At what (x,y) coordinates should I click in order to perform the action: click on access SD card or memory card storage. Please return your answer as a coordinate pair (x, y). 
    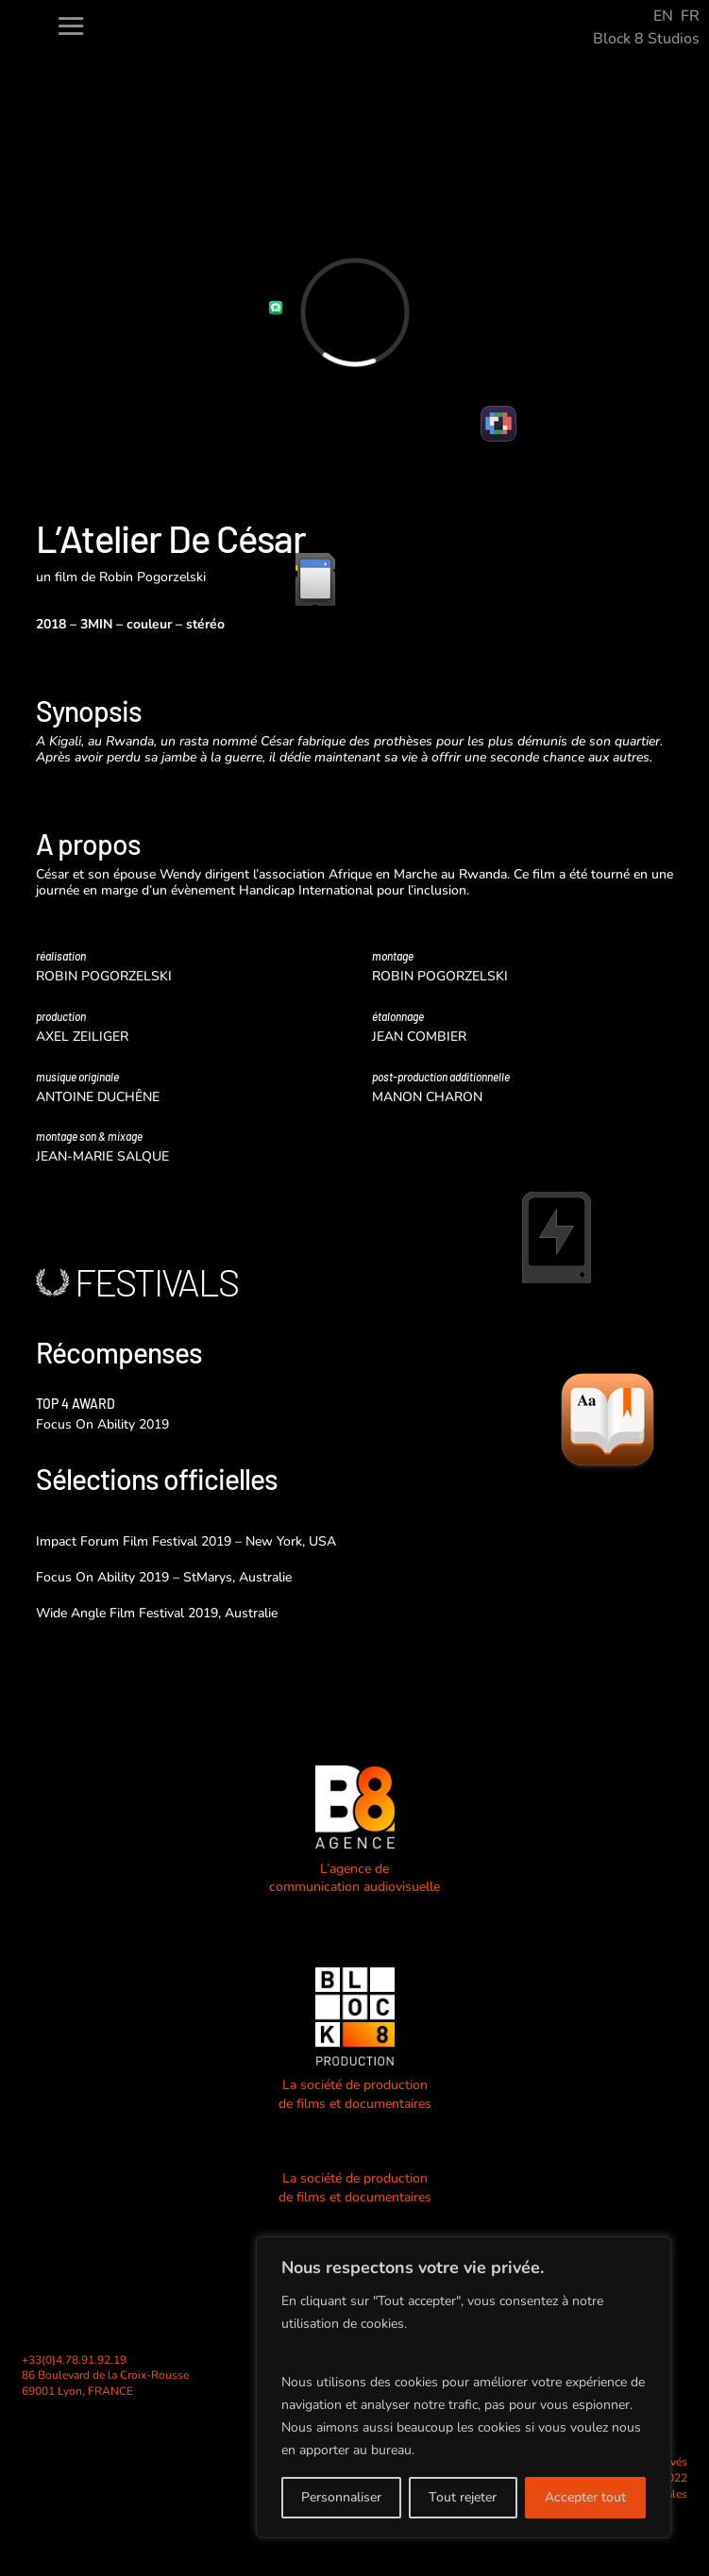
    Looking at the image, I should click on (315, 579).